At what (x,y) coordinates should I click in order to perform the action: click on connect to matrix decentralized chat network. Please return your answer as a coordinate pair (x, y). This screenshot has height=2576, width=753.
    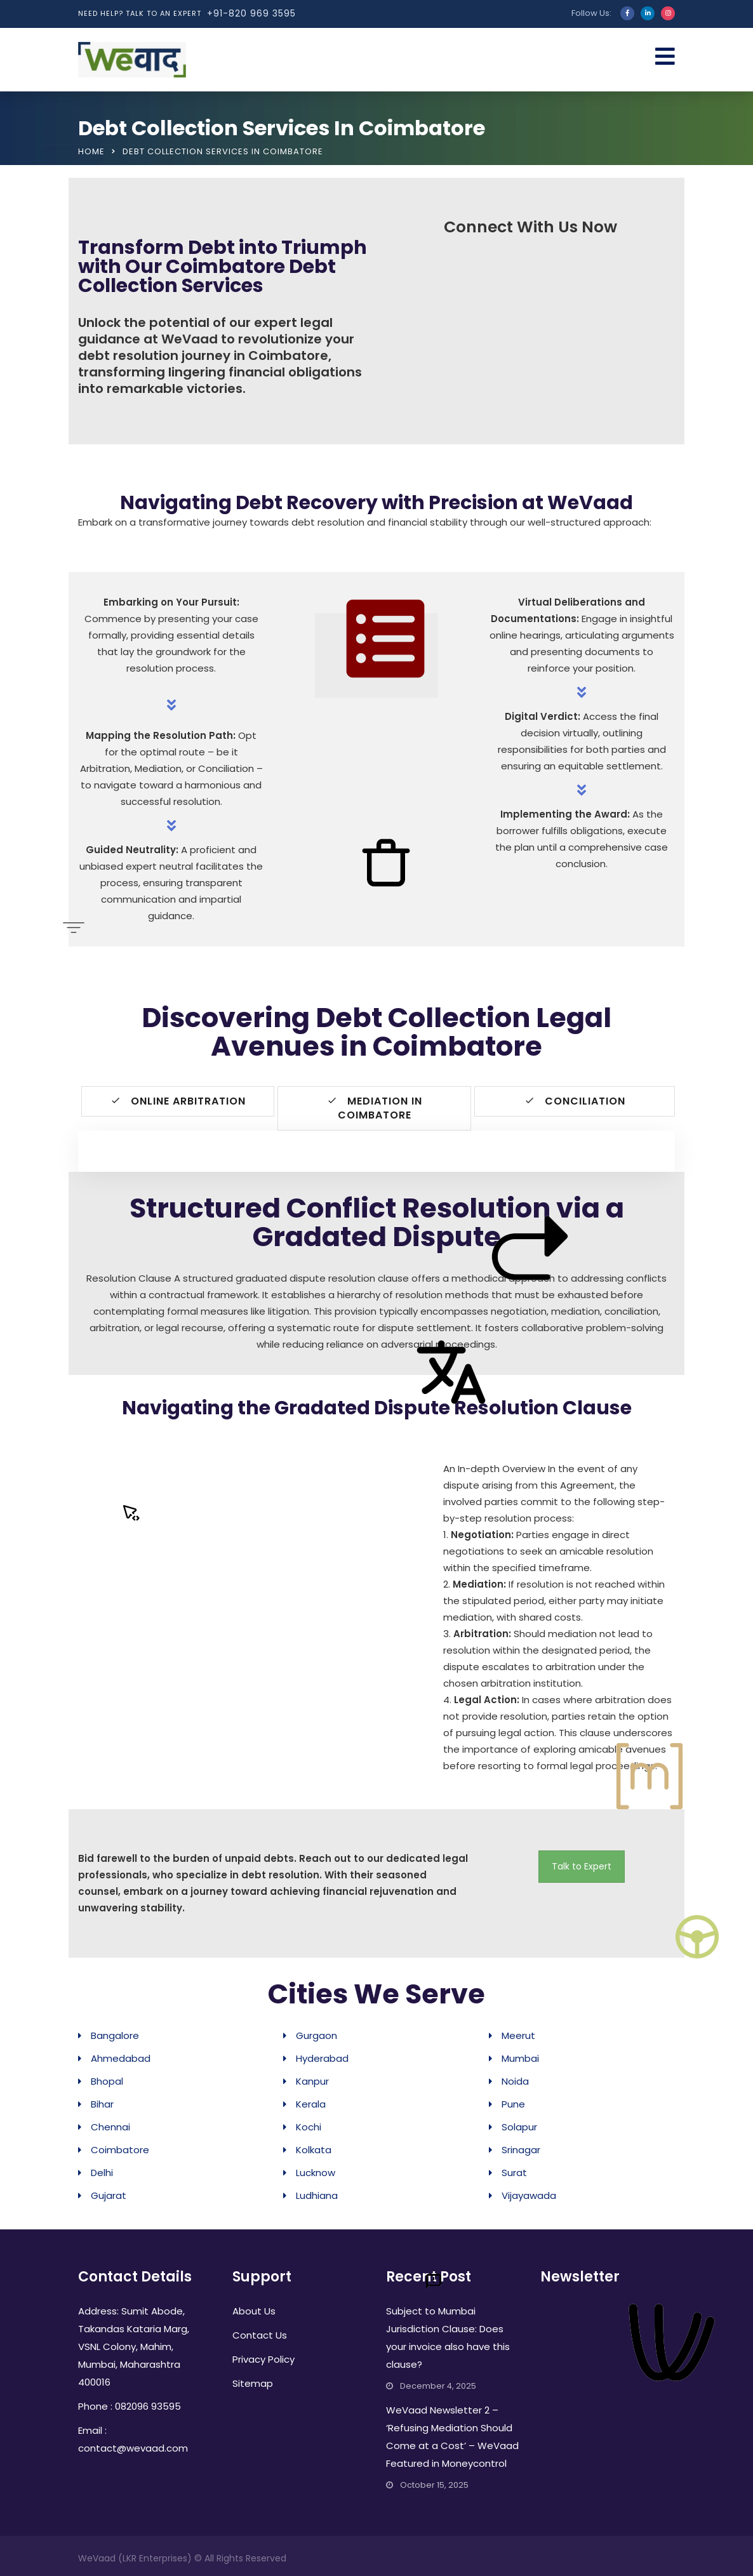
    Looking at the image, I should click on (650, 1776).